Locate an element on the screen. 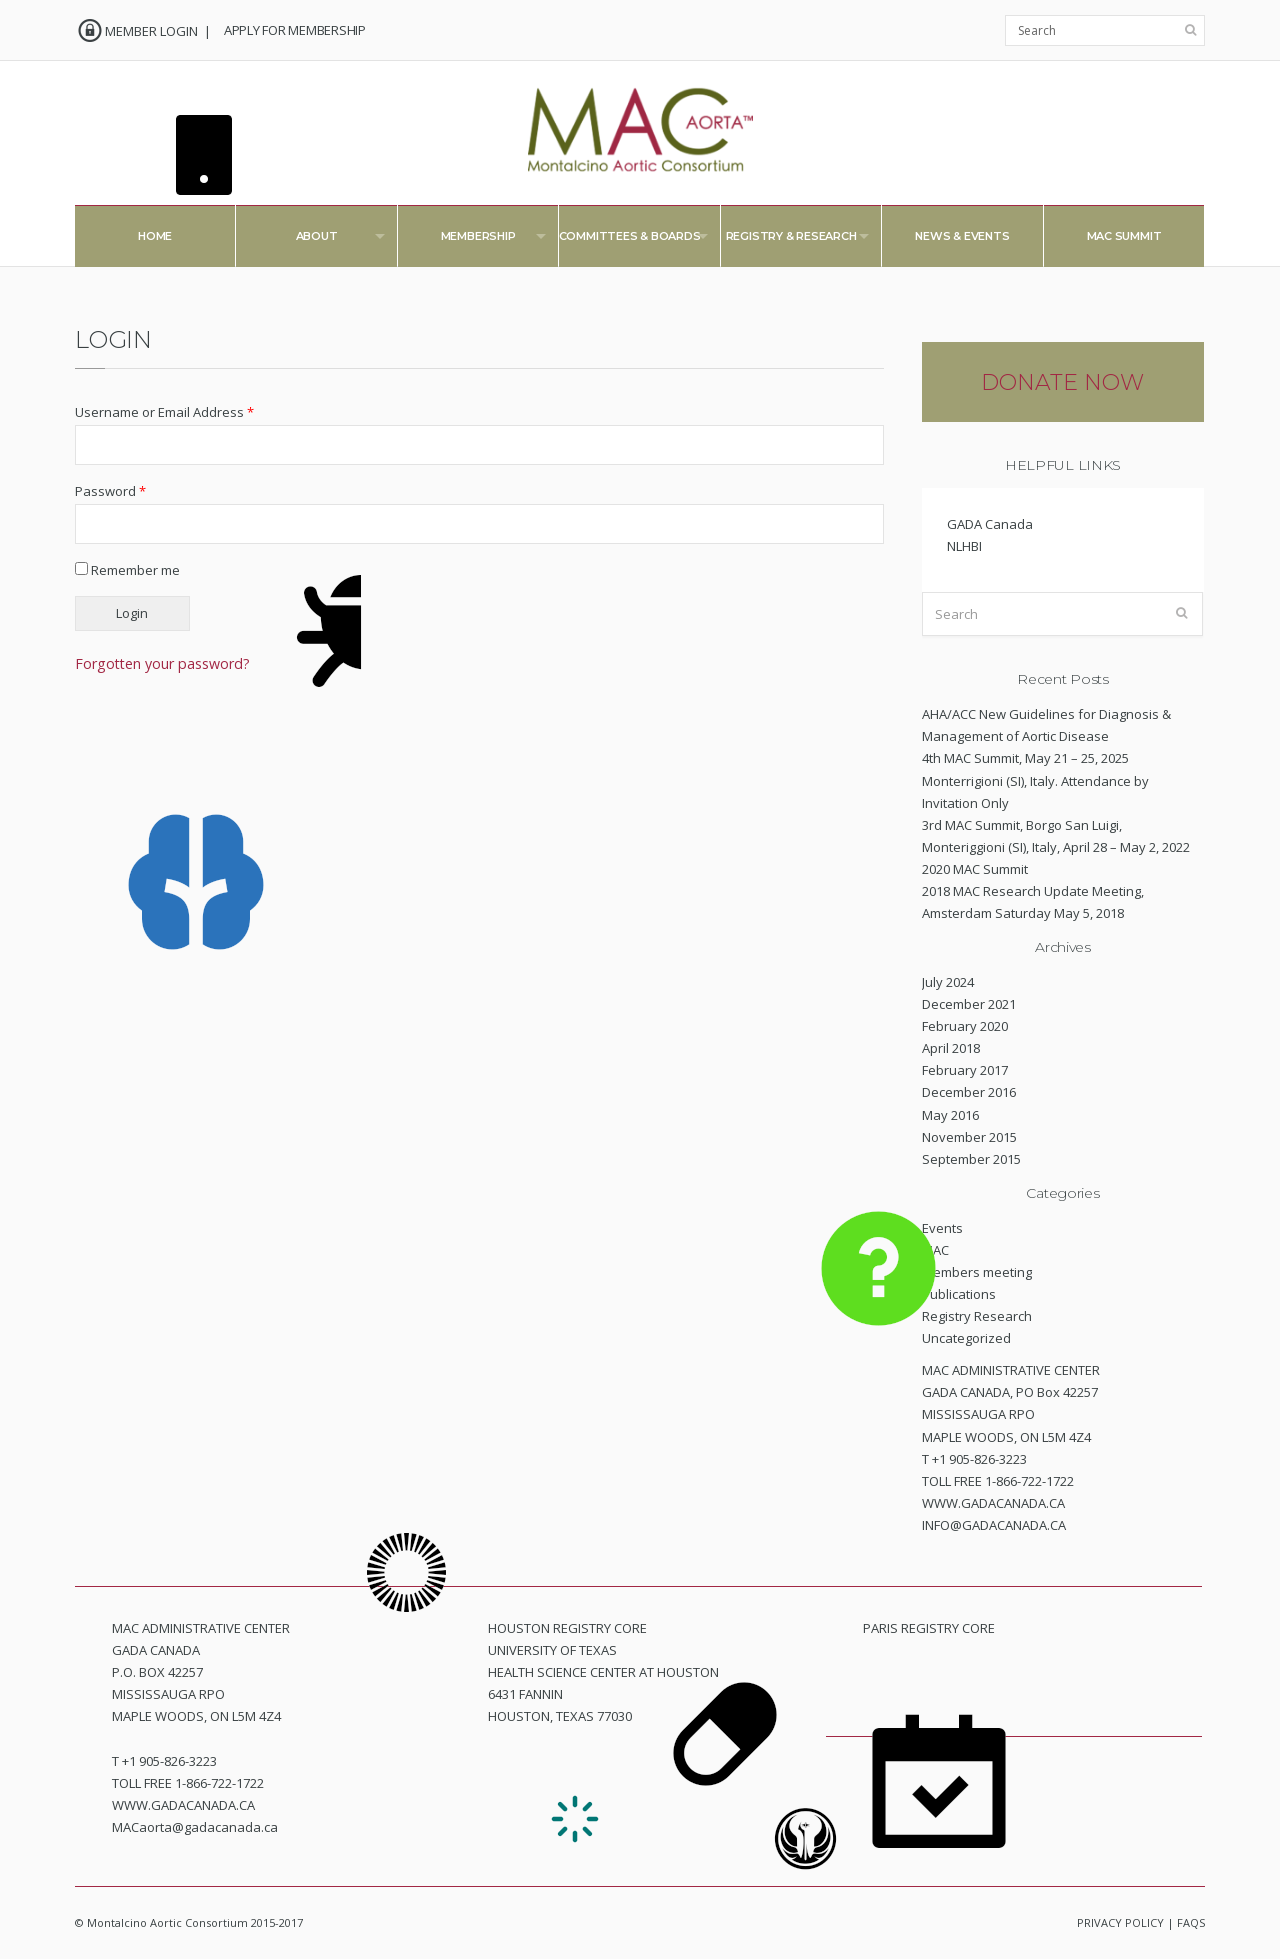 The height and width of the screenshot is (1959, 1280). access AI or smart features is located at coordinates (196, 882).